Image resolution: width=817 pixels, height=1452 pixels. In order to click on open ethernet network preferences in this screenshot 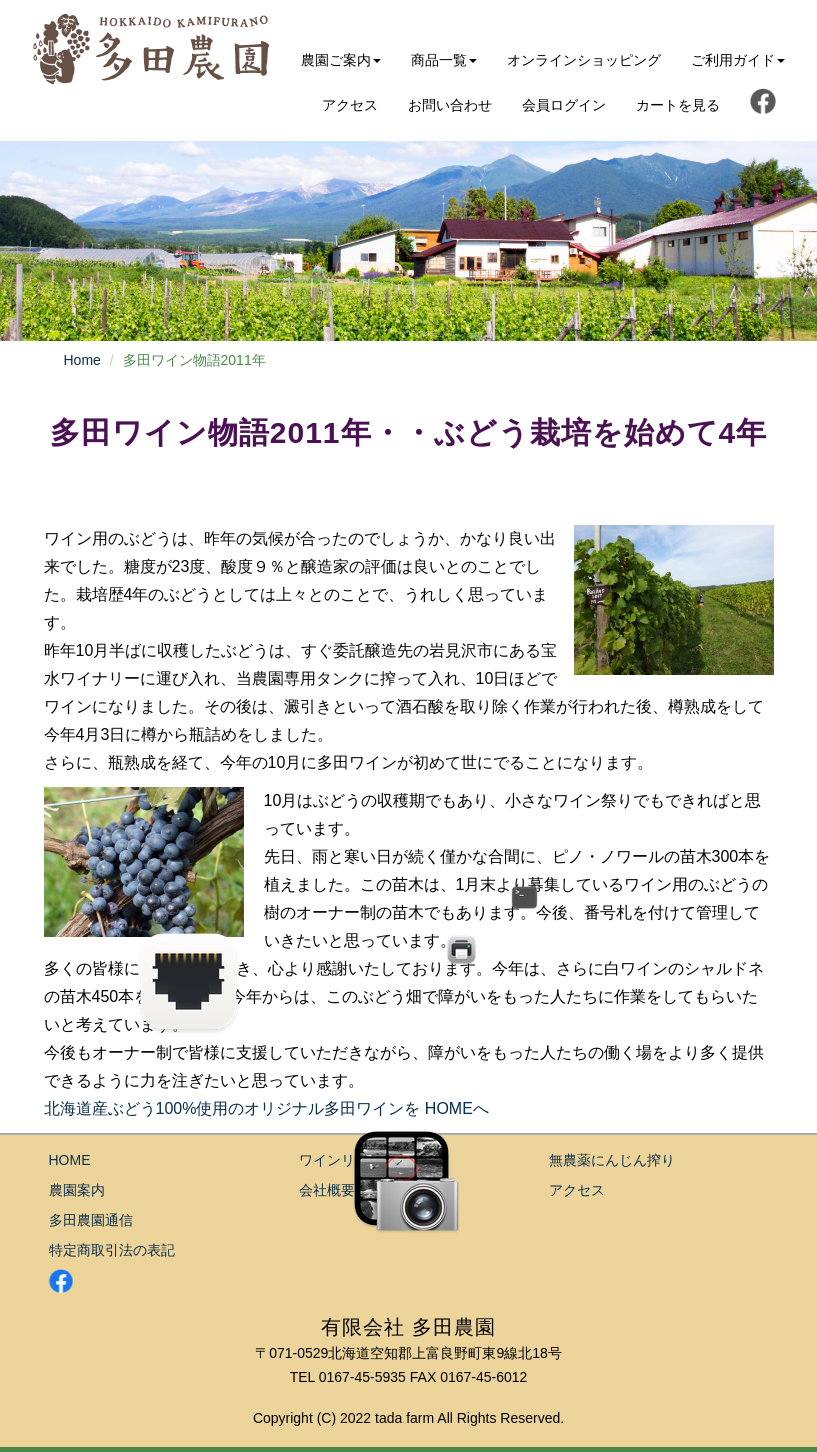, I will do `click(188, 981)`.